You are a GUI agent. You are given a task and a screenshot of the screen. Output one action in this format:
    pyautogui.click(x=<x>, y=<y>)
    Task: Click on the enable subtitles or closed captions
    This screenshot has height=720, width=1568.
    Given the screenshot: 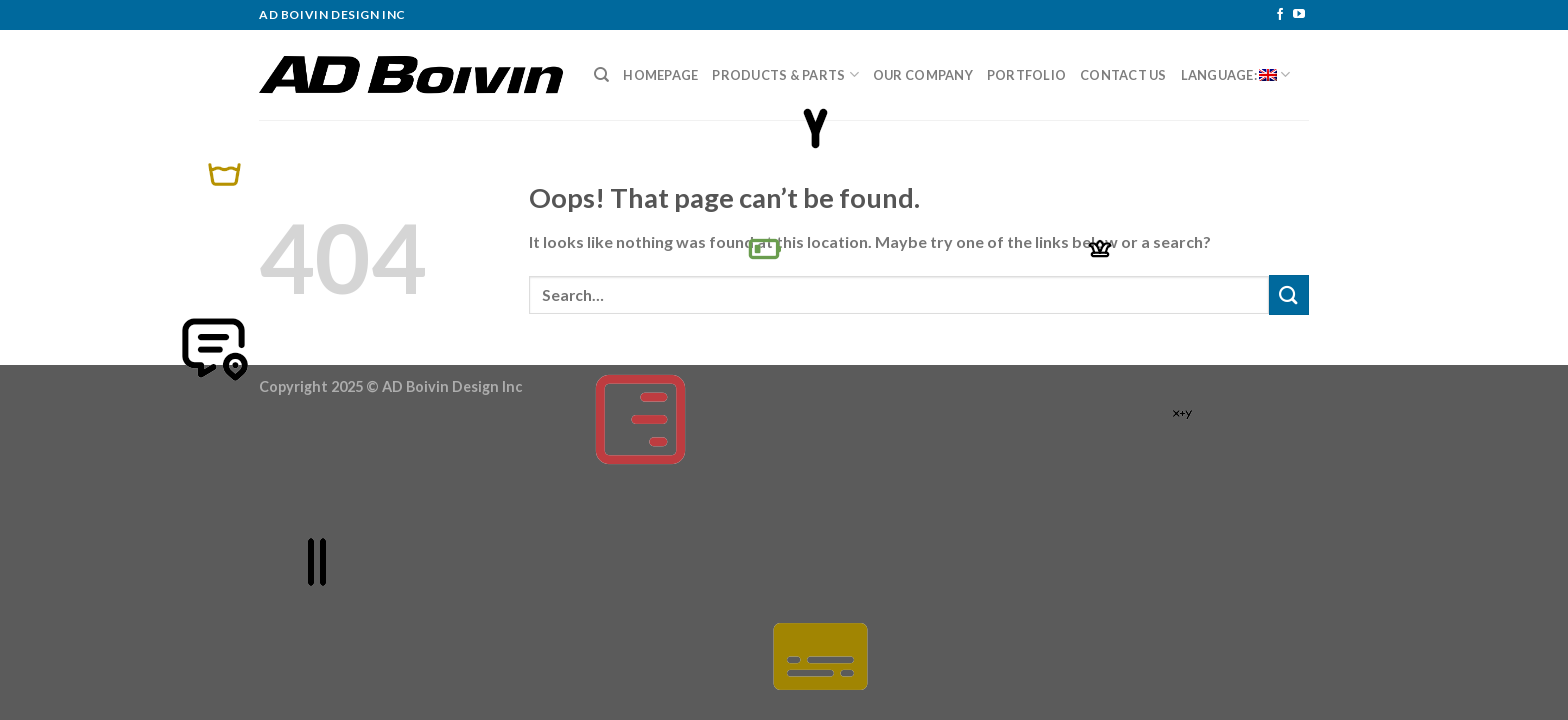 What is the action you would take?
    pyautogui.click(x=820, y=656)
    